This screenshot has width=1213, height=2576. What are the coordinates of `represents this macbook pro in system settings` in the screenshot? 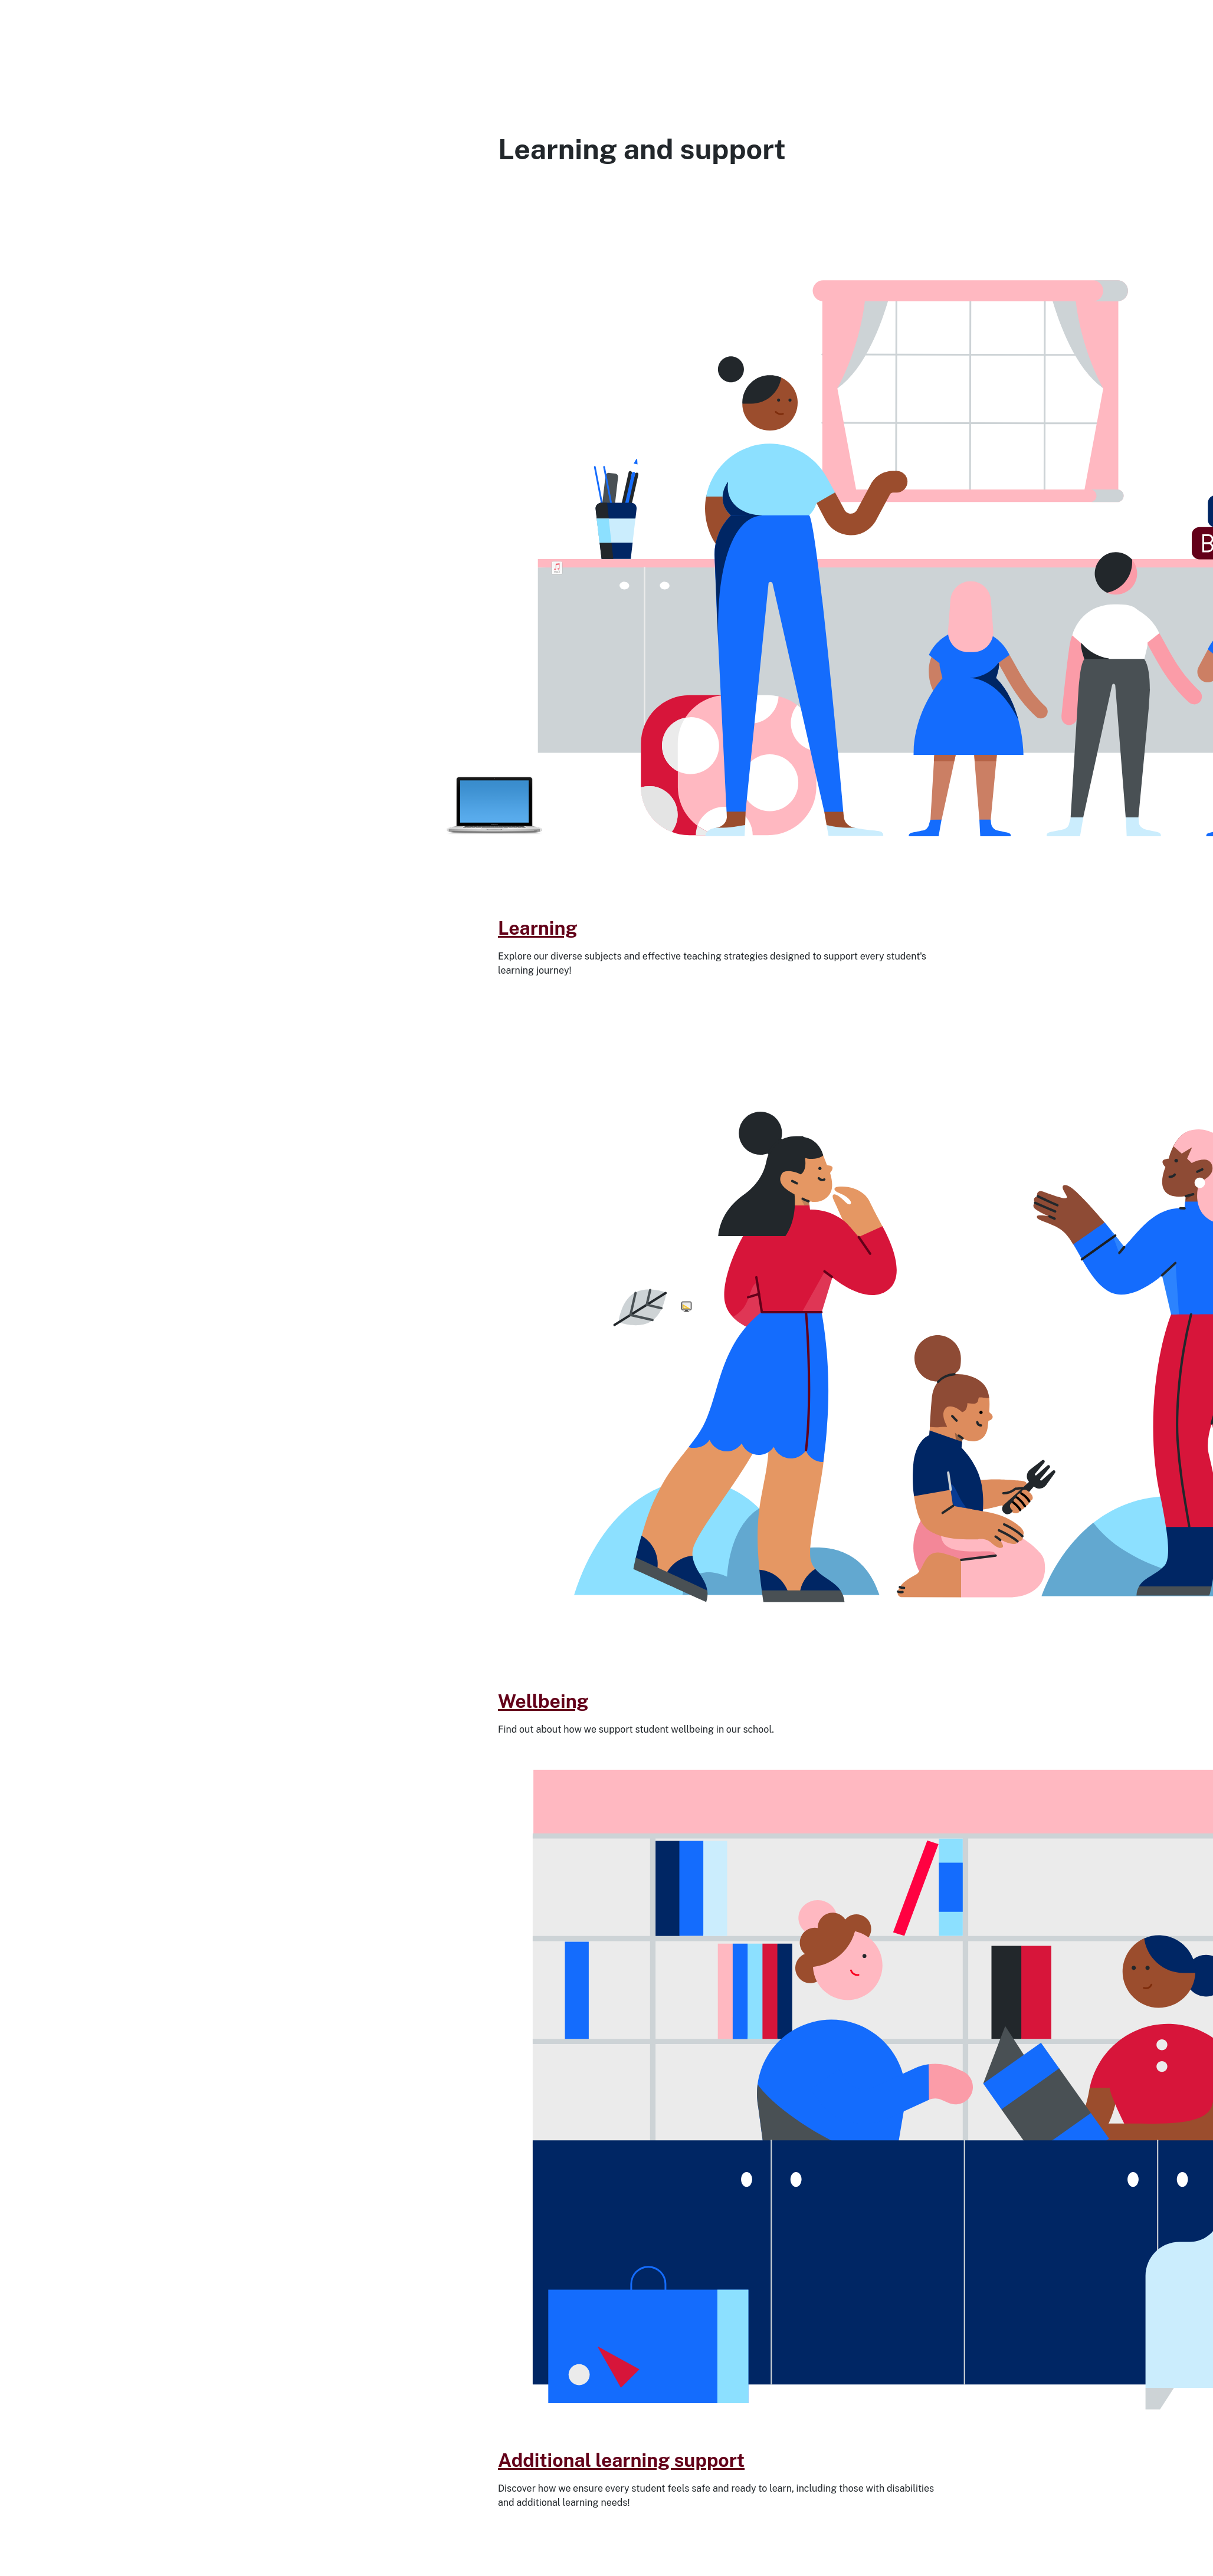 It's located at (494, 804).